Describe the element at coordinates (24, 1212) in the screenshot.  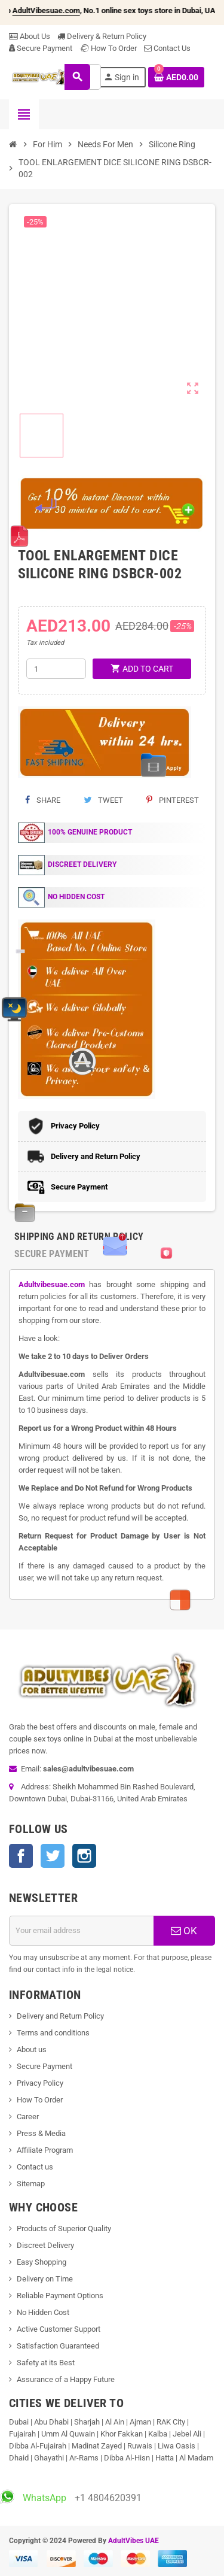
I see `open the file manager` at that location.